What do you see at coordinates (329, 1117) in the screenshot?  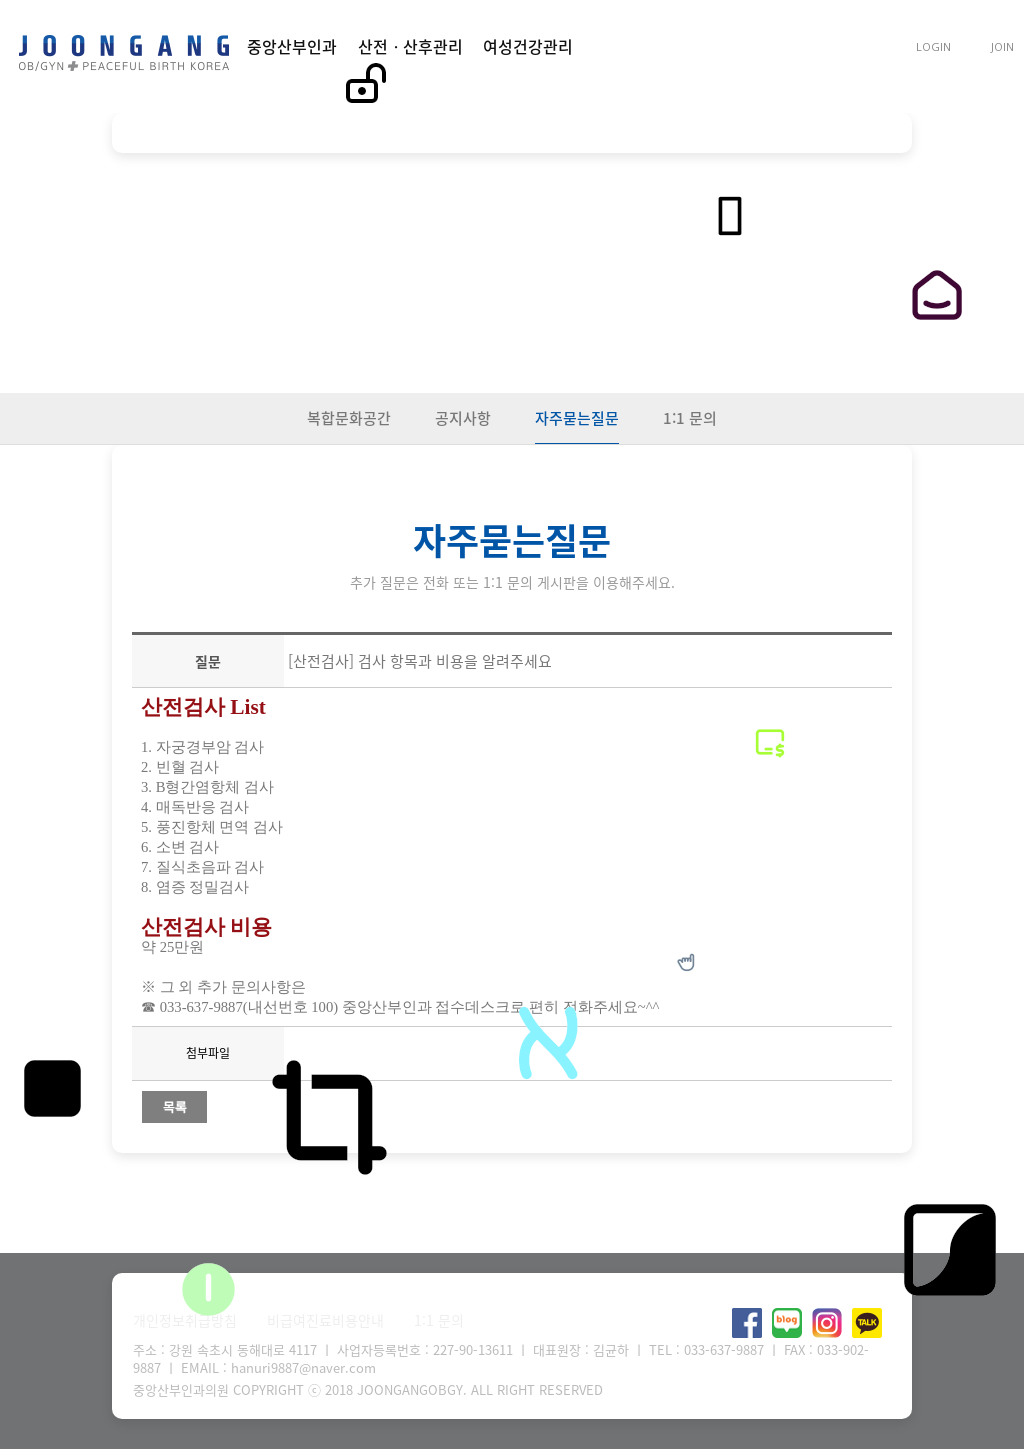 I see `crop or trim an image` at bounding box center [329, 1117].